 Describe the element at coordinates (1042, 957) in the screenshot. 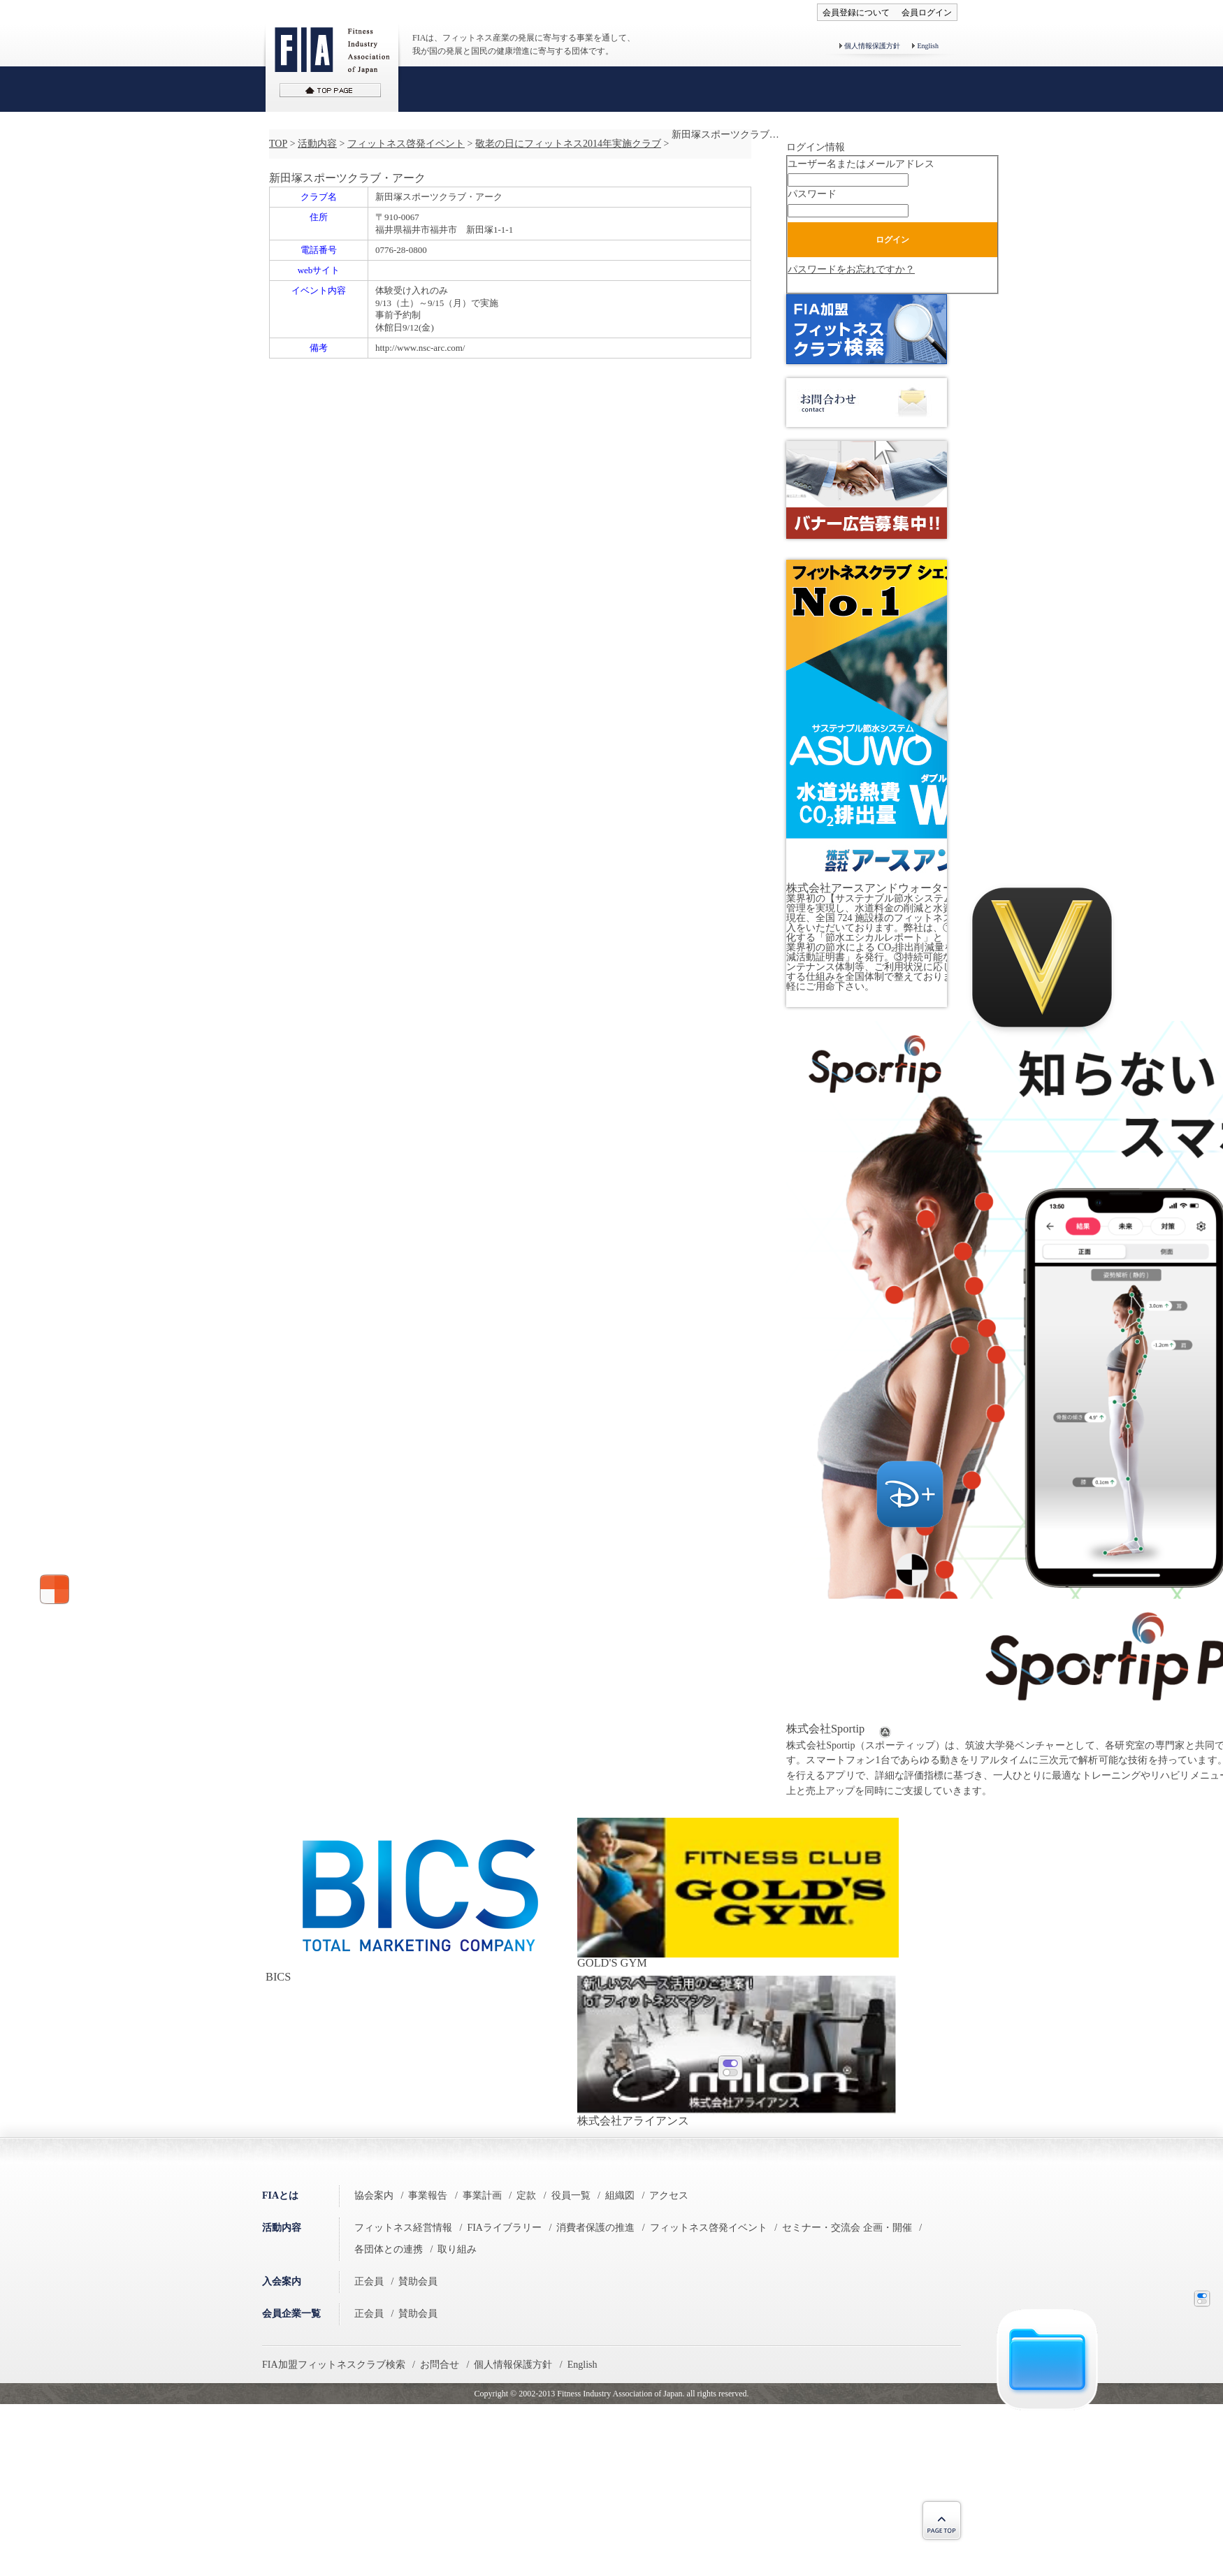

I see `launch Civilization V game` at that location.